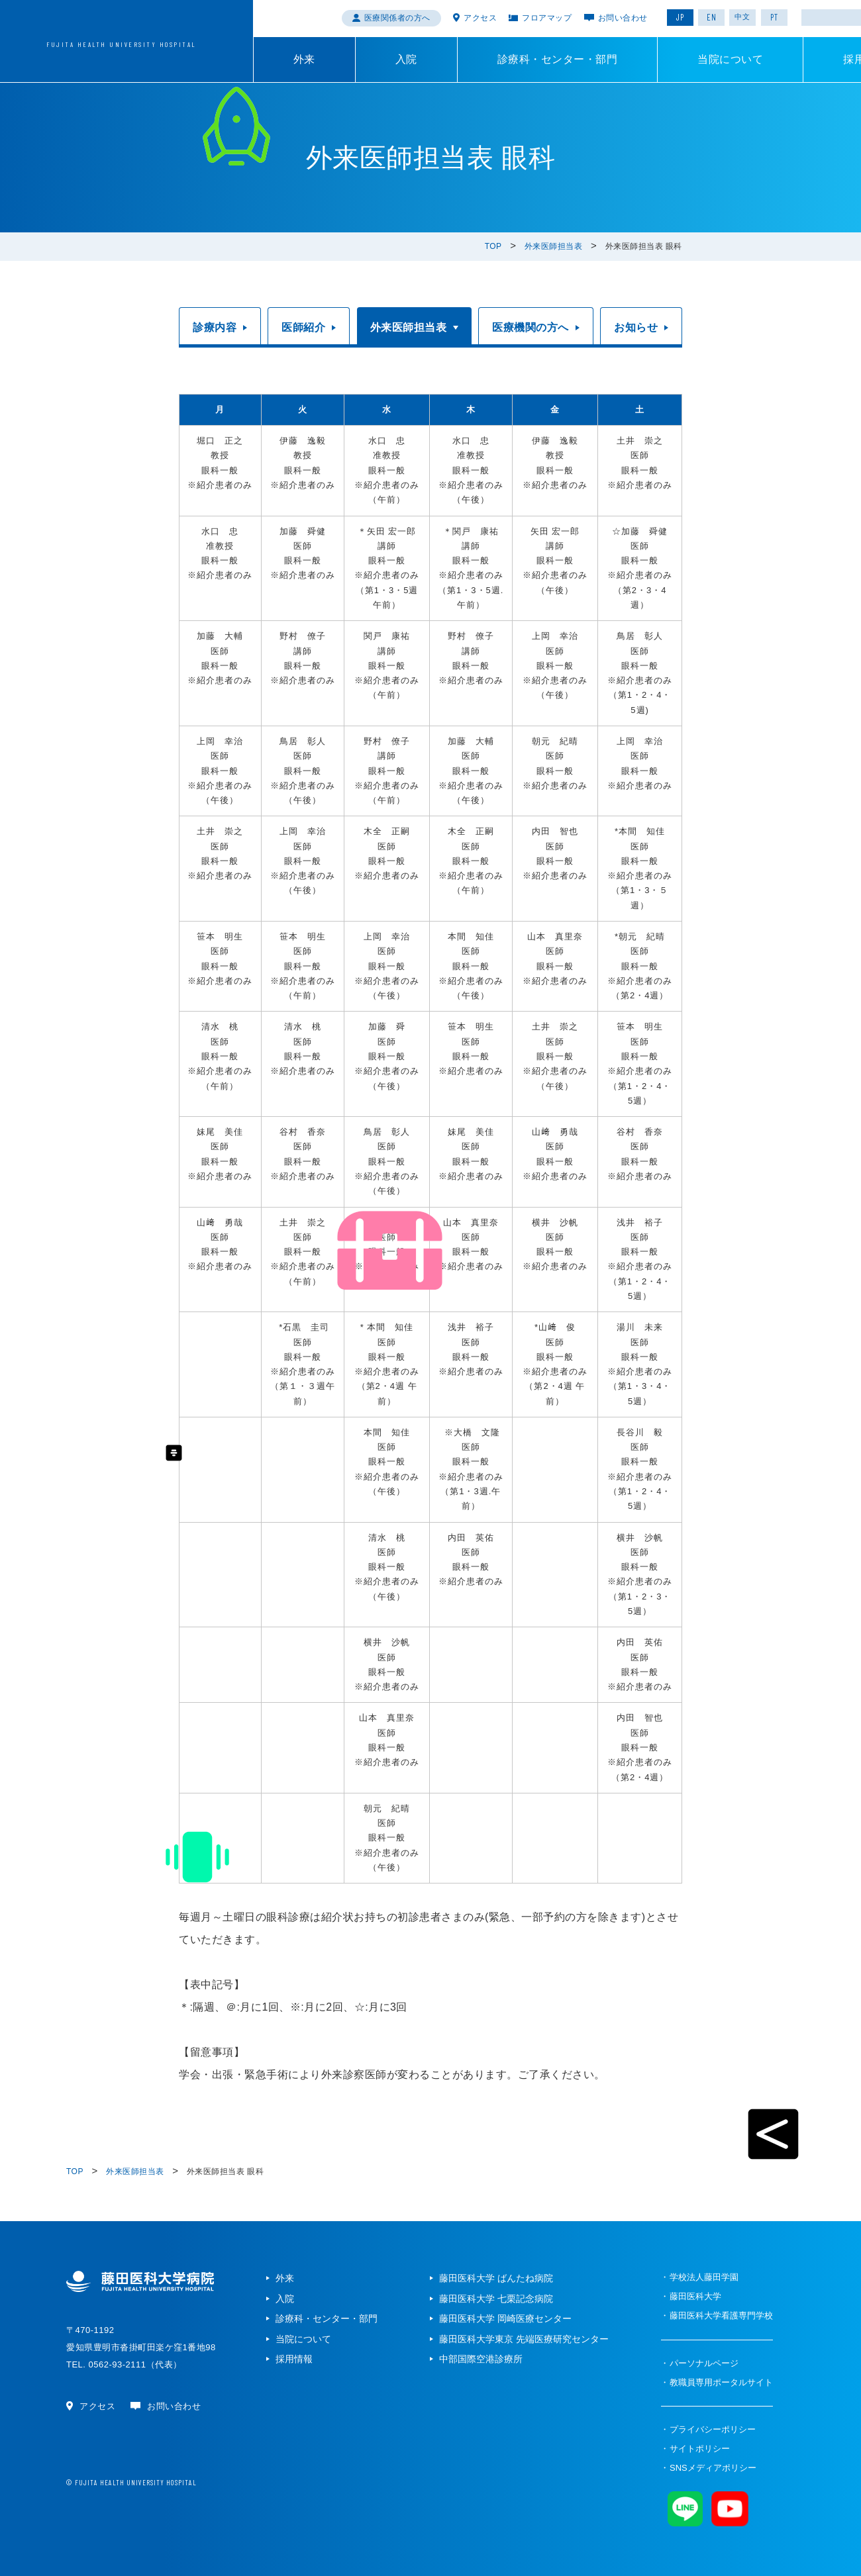 The image size is (861, 2576). What do you see at coordinates (389, 1252) in the screenshot?
I see `access your rewards or collectibles` at bounding box center [389, 1252].